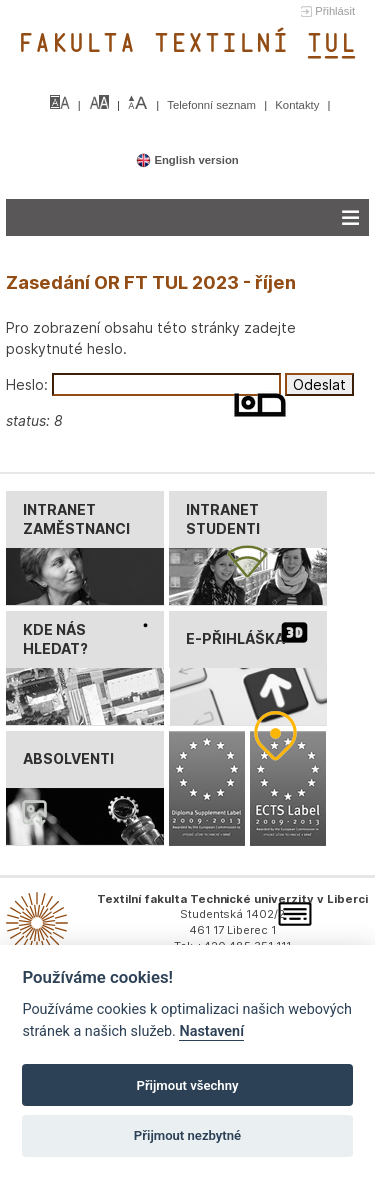 Image resolution: width=375 pixels, height=1179 pixels. Describe the element at coordinates (34, 812) in the screenshot. I see `download image` at that location.